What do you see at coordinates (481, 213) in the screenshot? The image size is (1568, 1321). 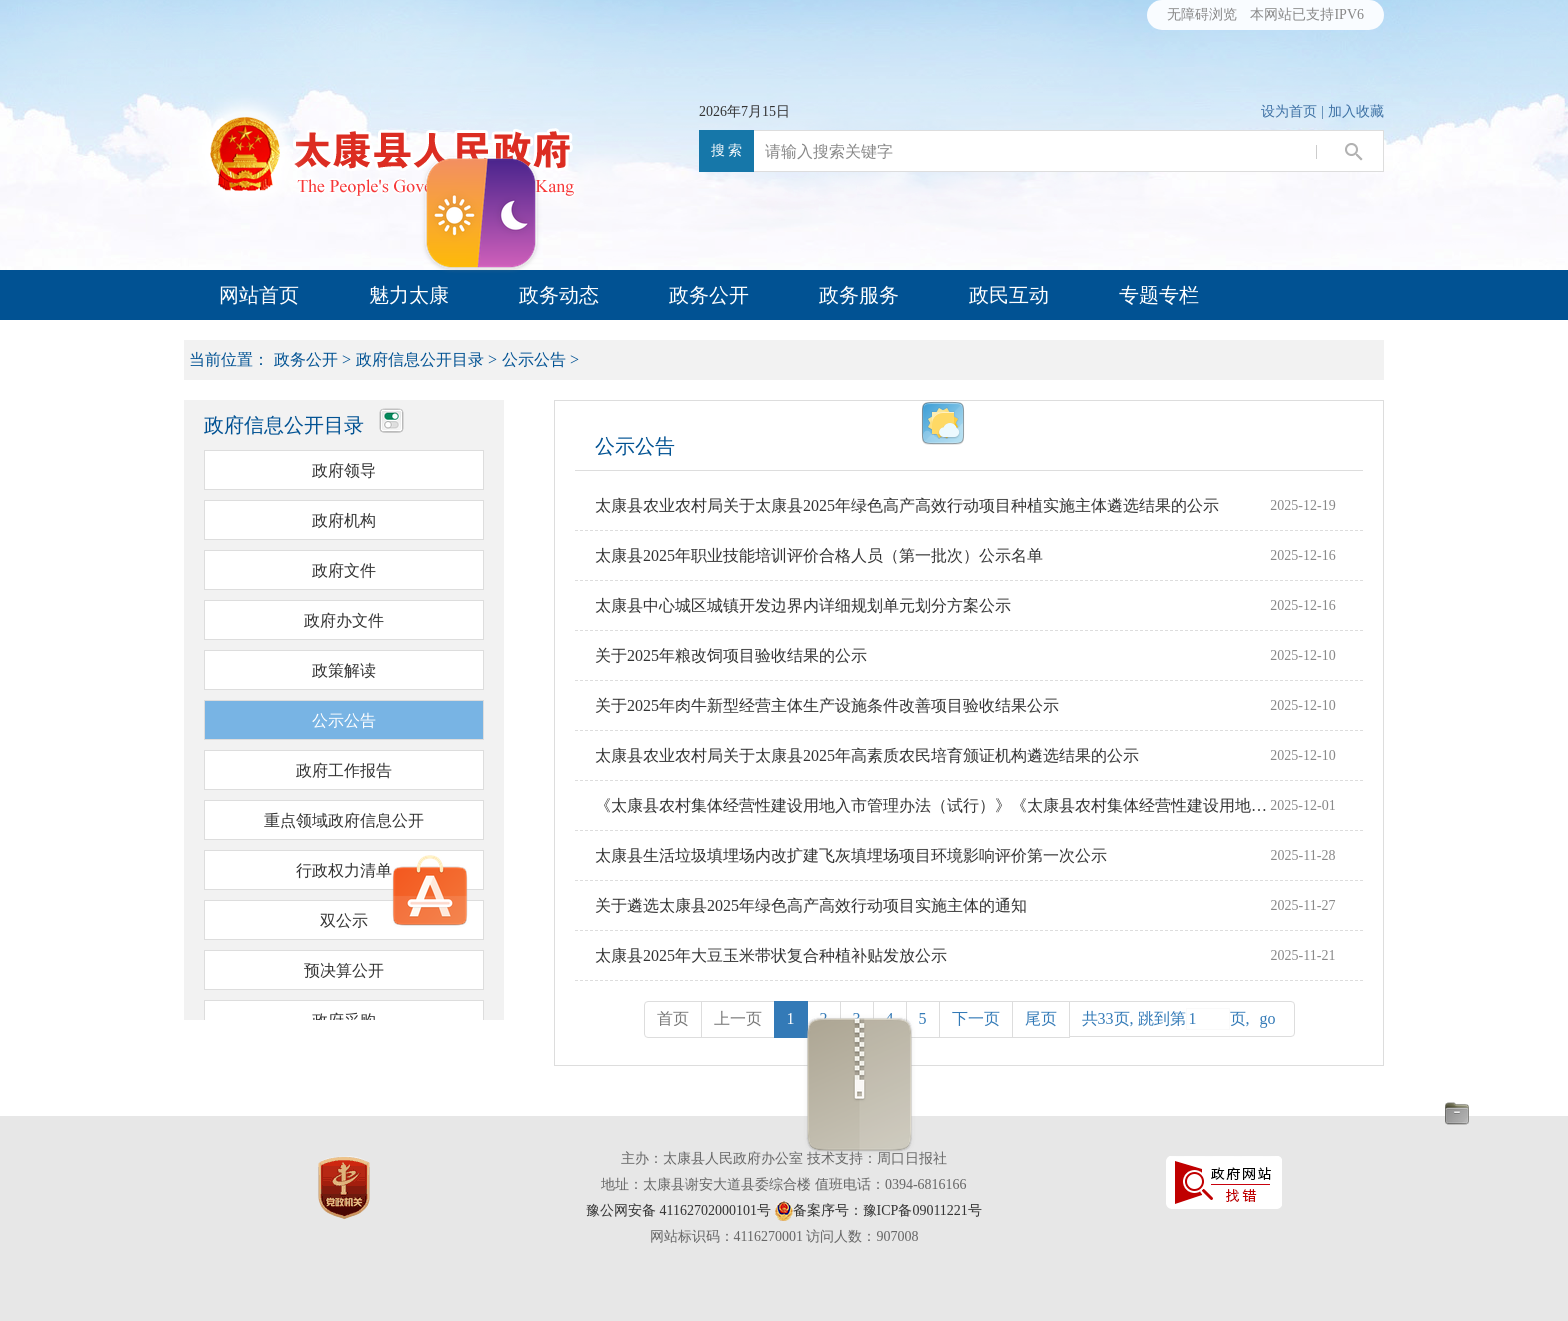 I see `open dynamic wallpaper settings` at bounding box center [481, 213].